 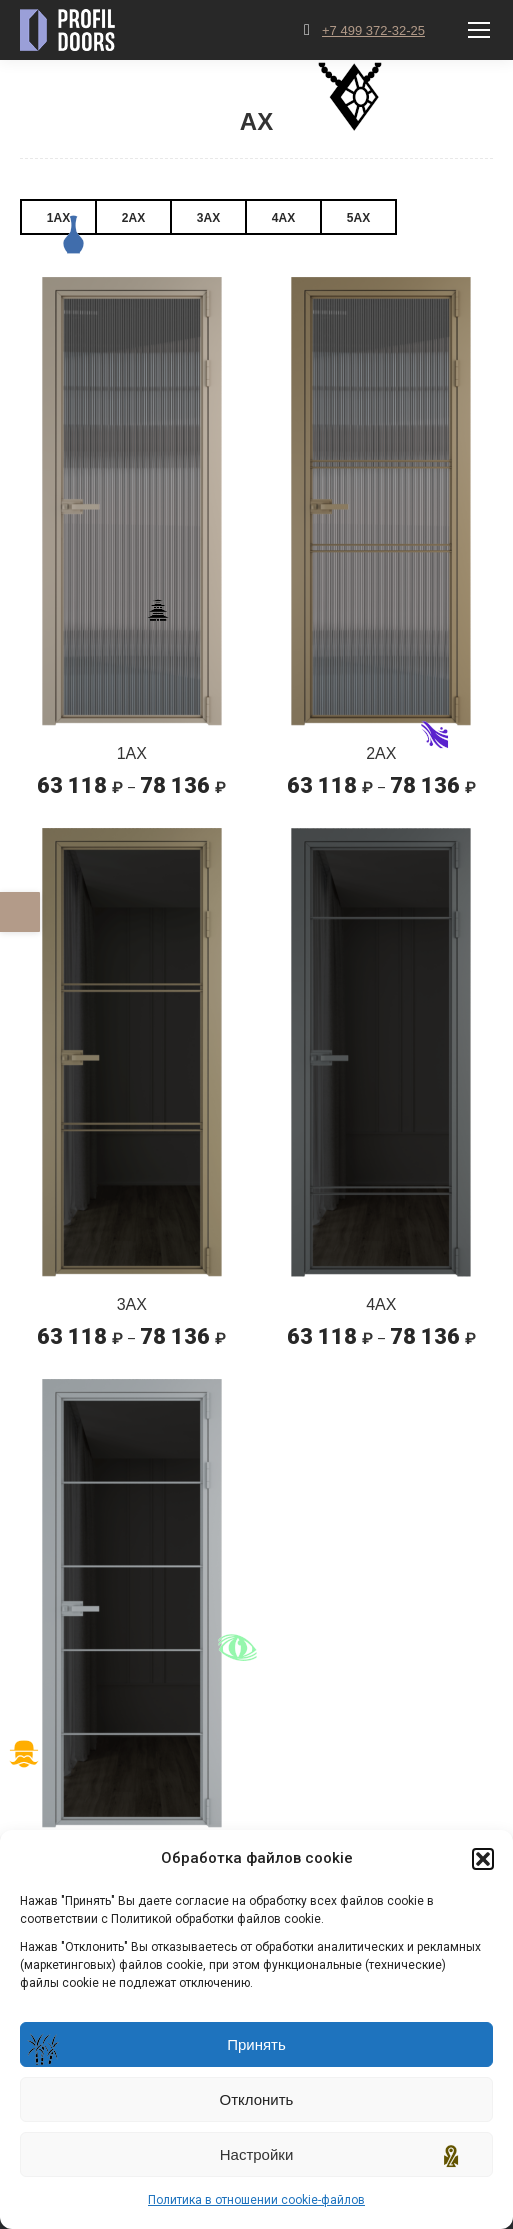 I want to click on decorative item or collectible in inventory, so click(x=73, y=234).